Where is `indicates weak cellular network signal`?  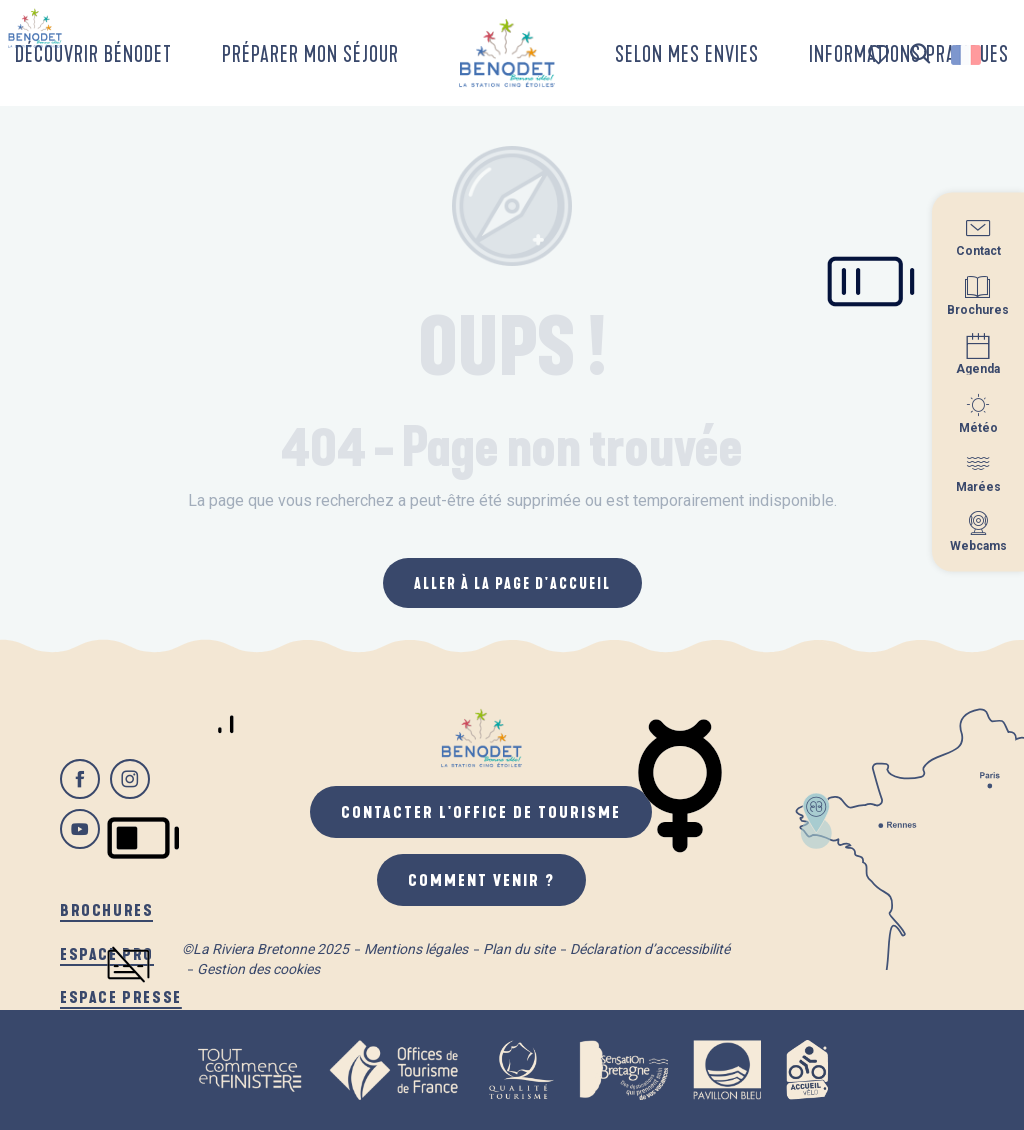 indicates weak cellular network signal is located at coordinates (246, 710).